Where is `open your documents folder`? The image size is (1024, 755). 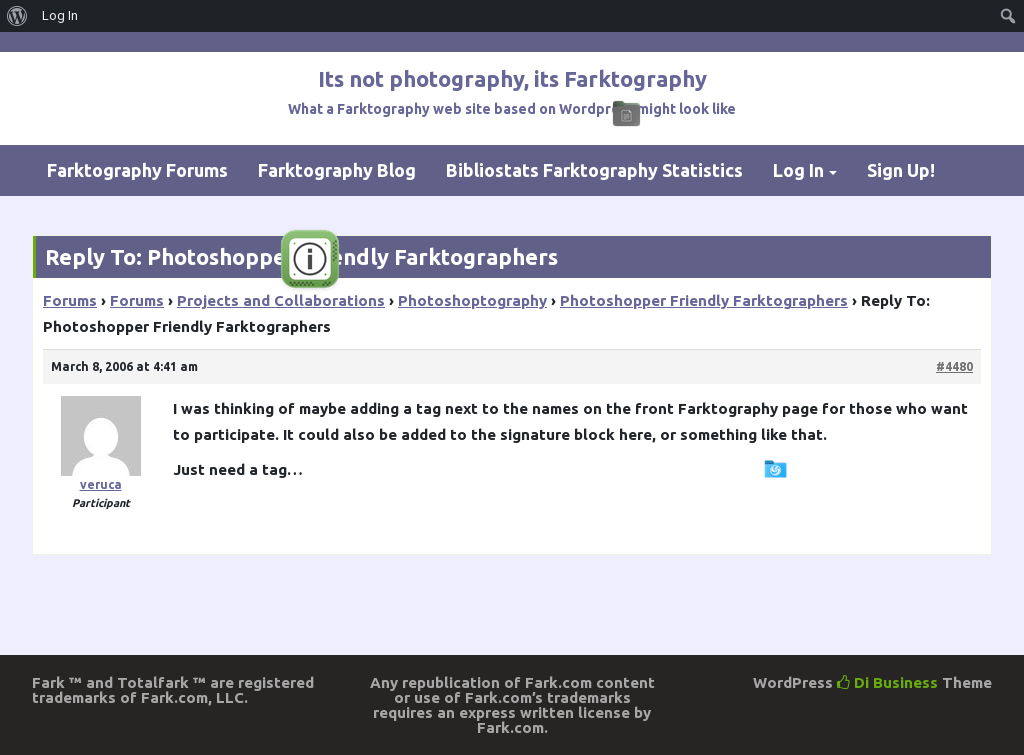 open your documents folder is located at coordinates (626, 113).